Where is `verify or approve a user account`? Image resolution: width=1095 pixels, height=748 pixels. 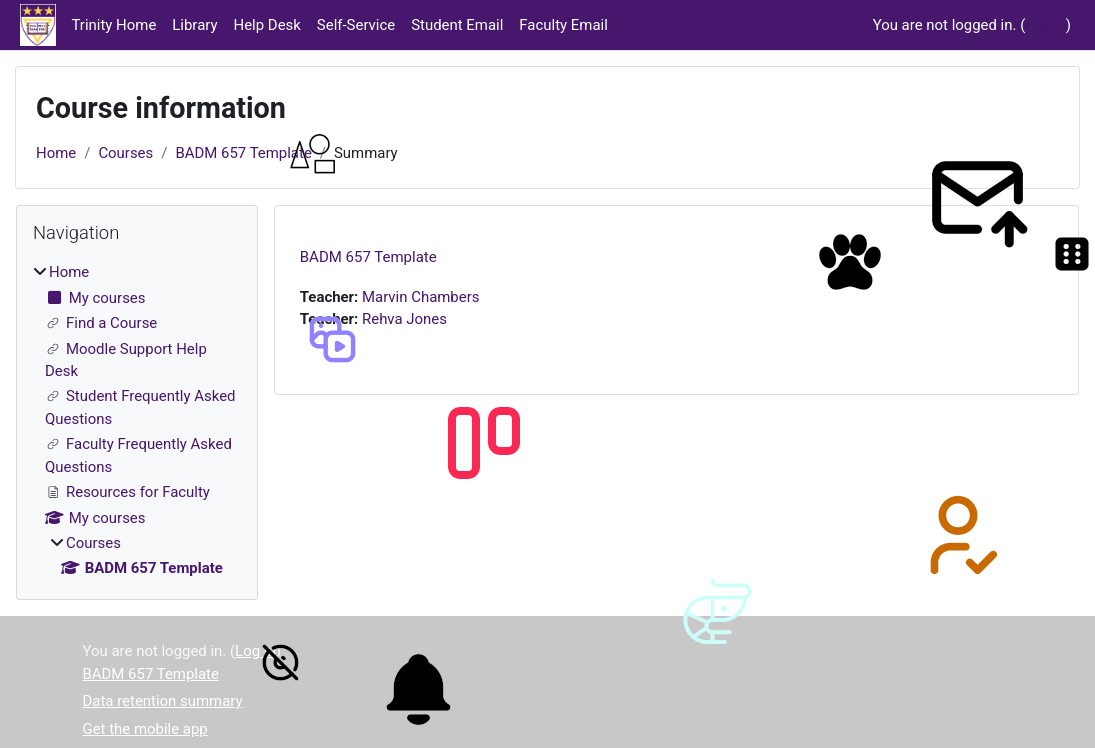 verify or approve a user account is located at coordinates (958, 535).